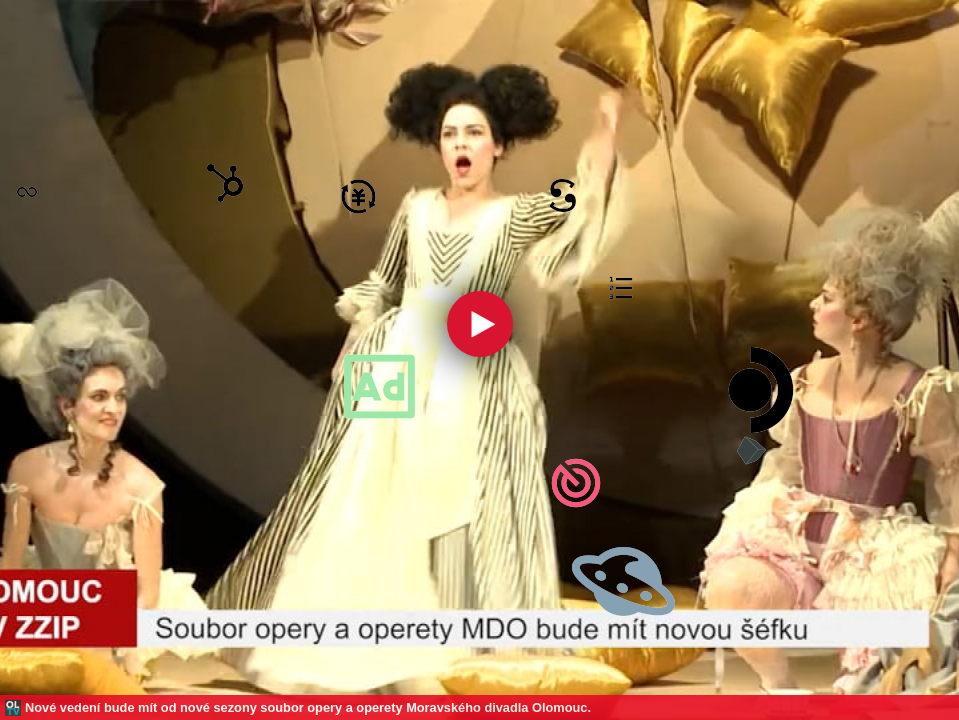  What do you see at coordinates (621, 288) in the screenshot?
I see `create a numbered list` at bounding box center [621, 288].